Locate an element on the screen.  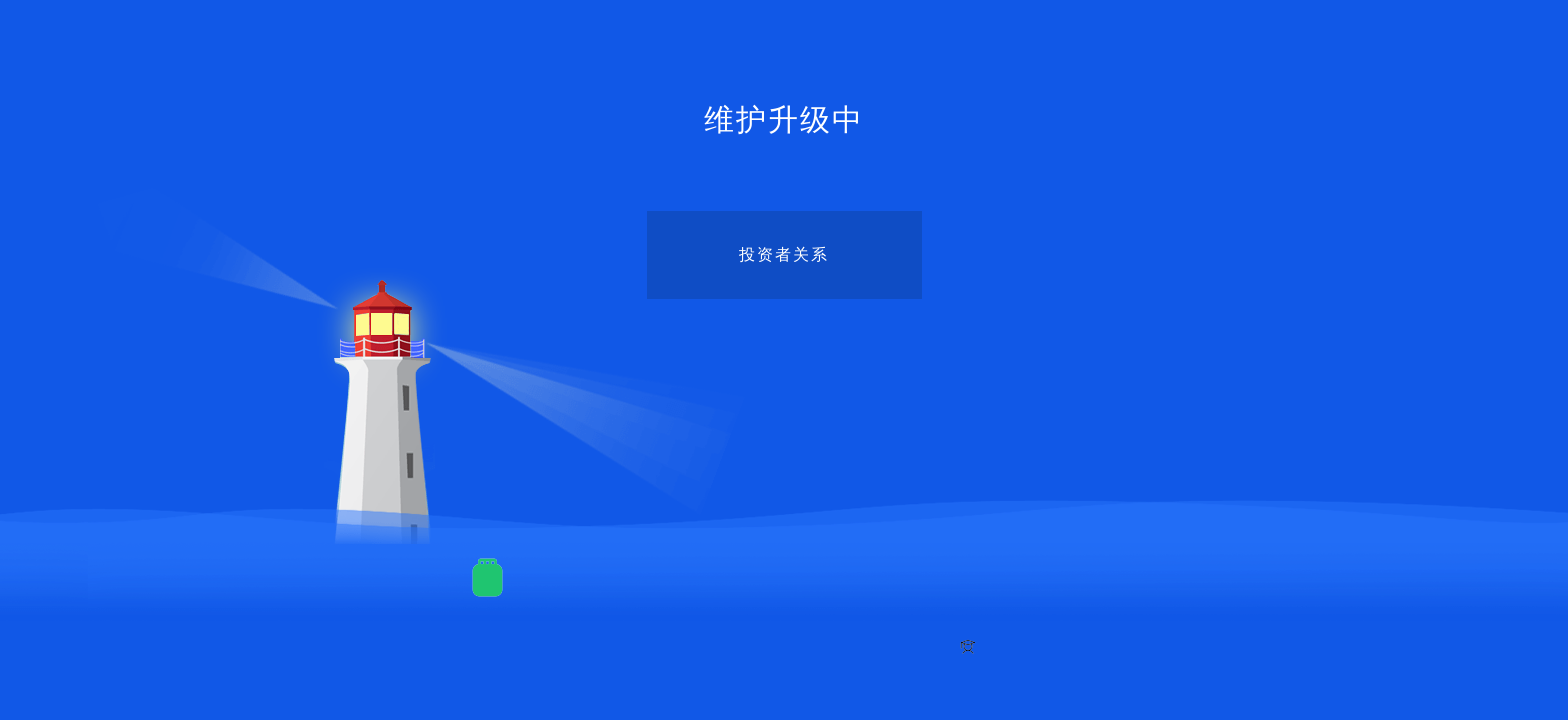
store or save items in a container is located at coordinates (487, 577).